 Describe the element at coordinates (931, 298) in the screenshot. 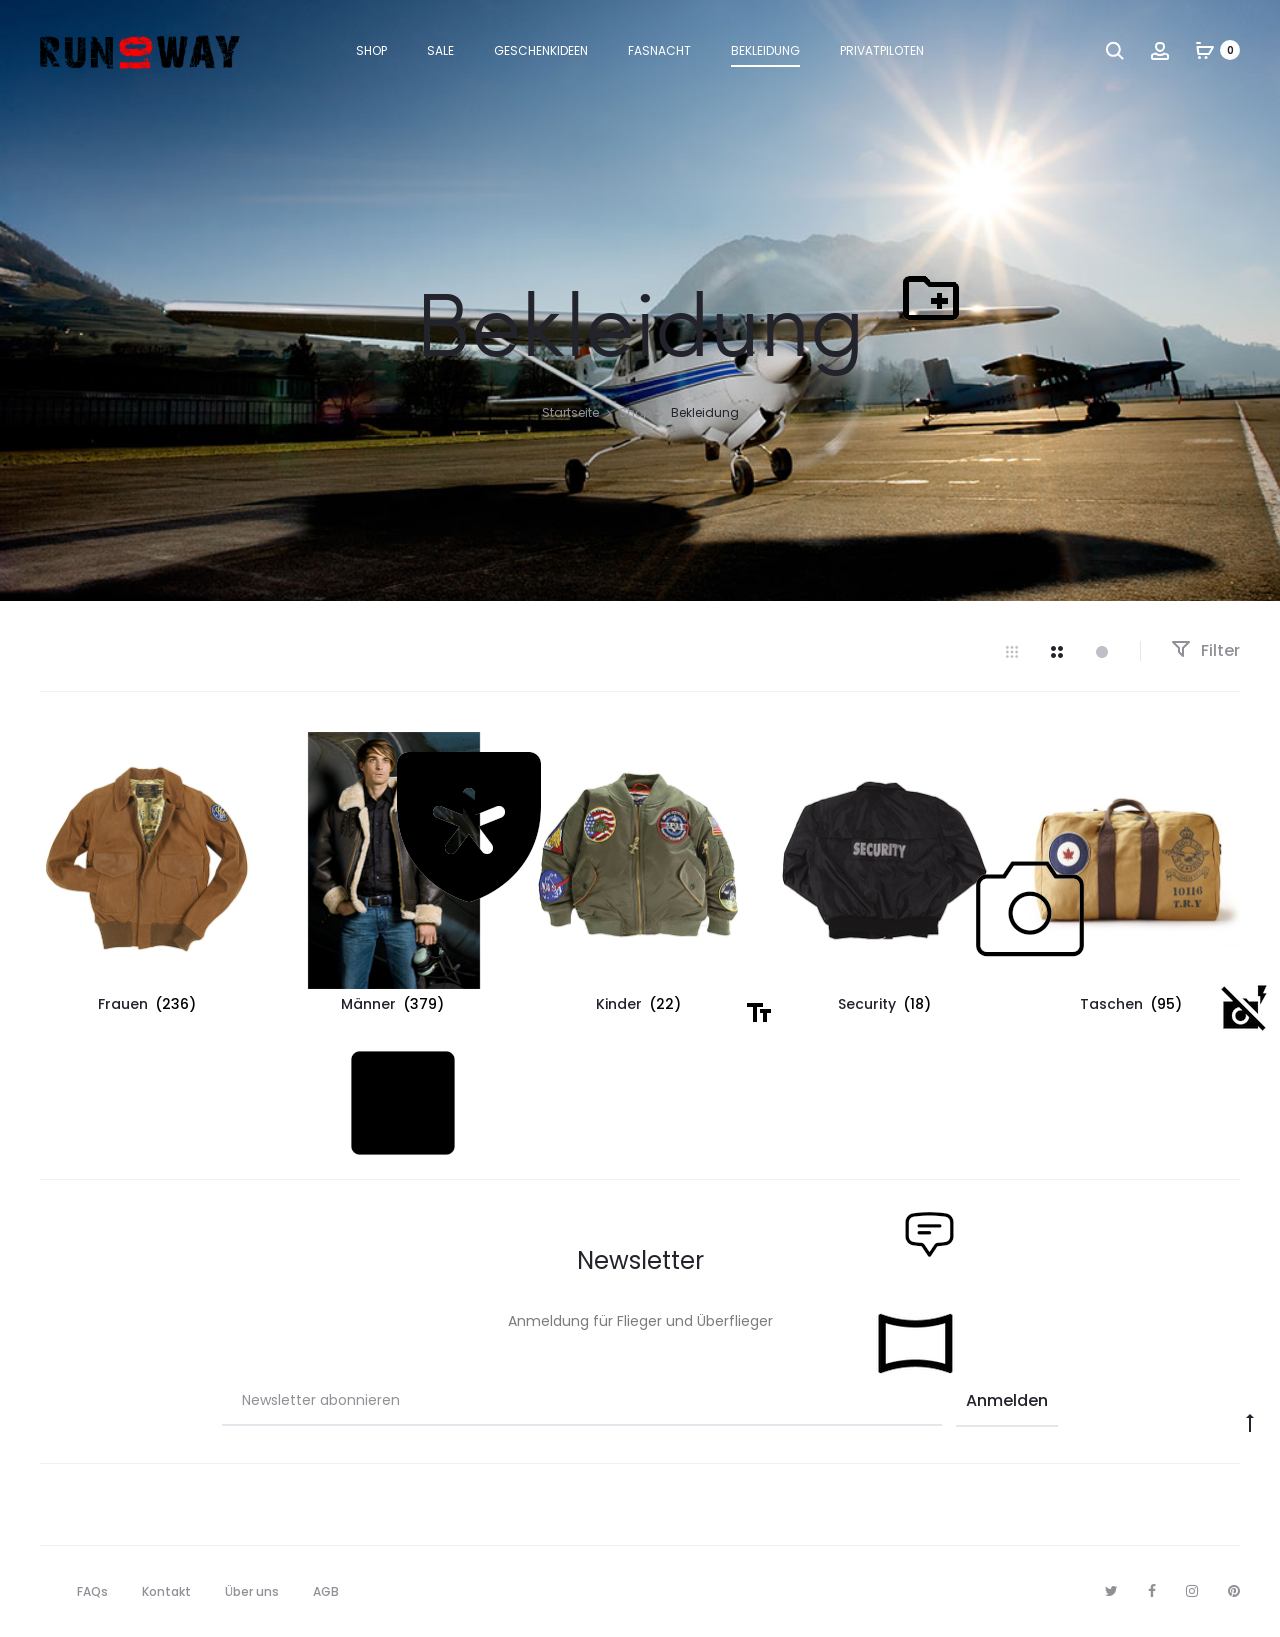

I see `create a new folder` at that location.